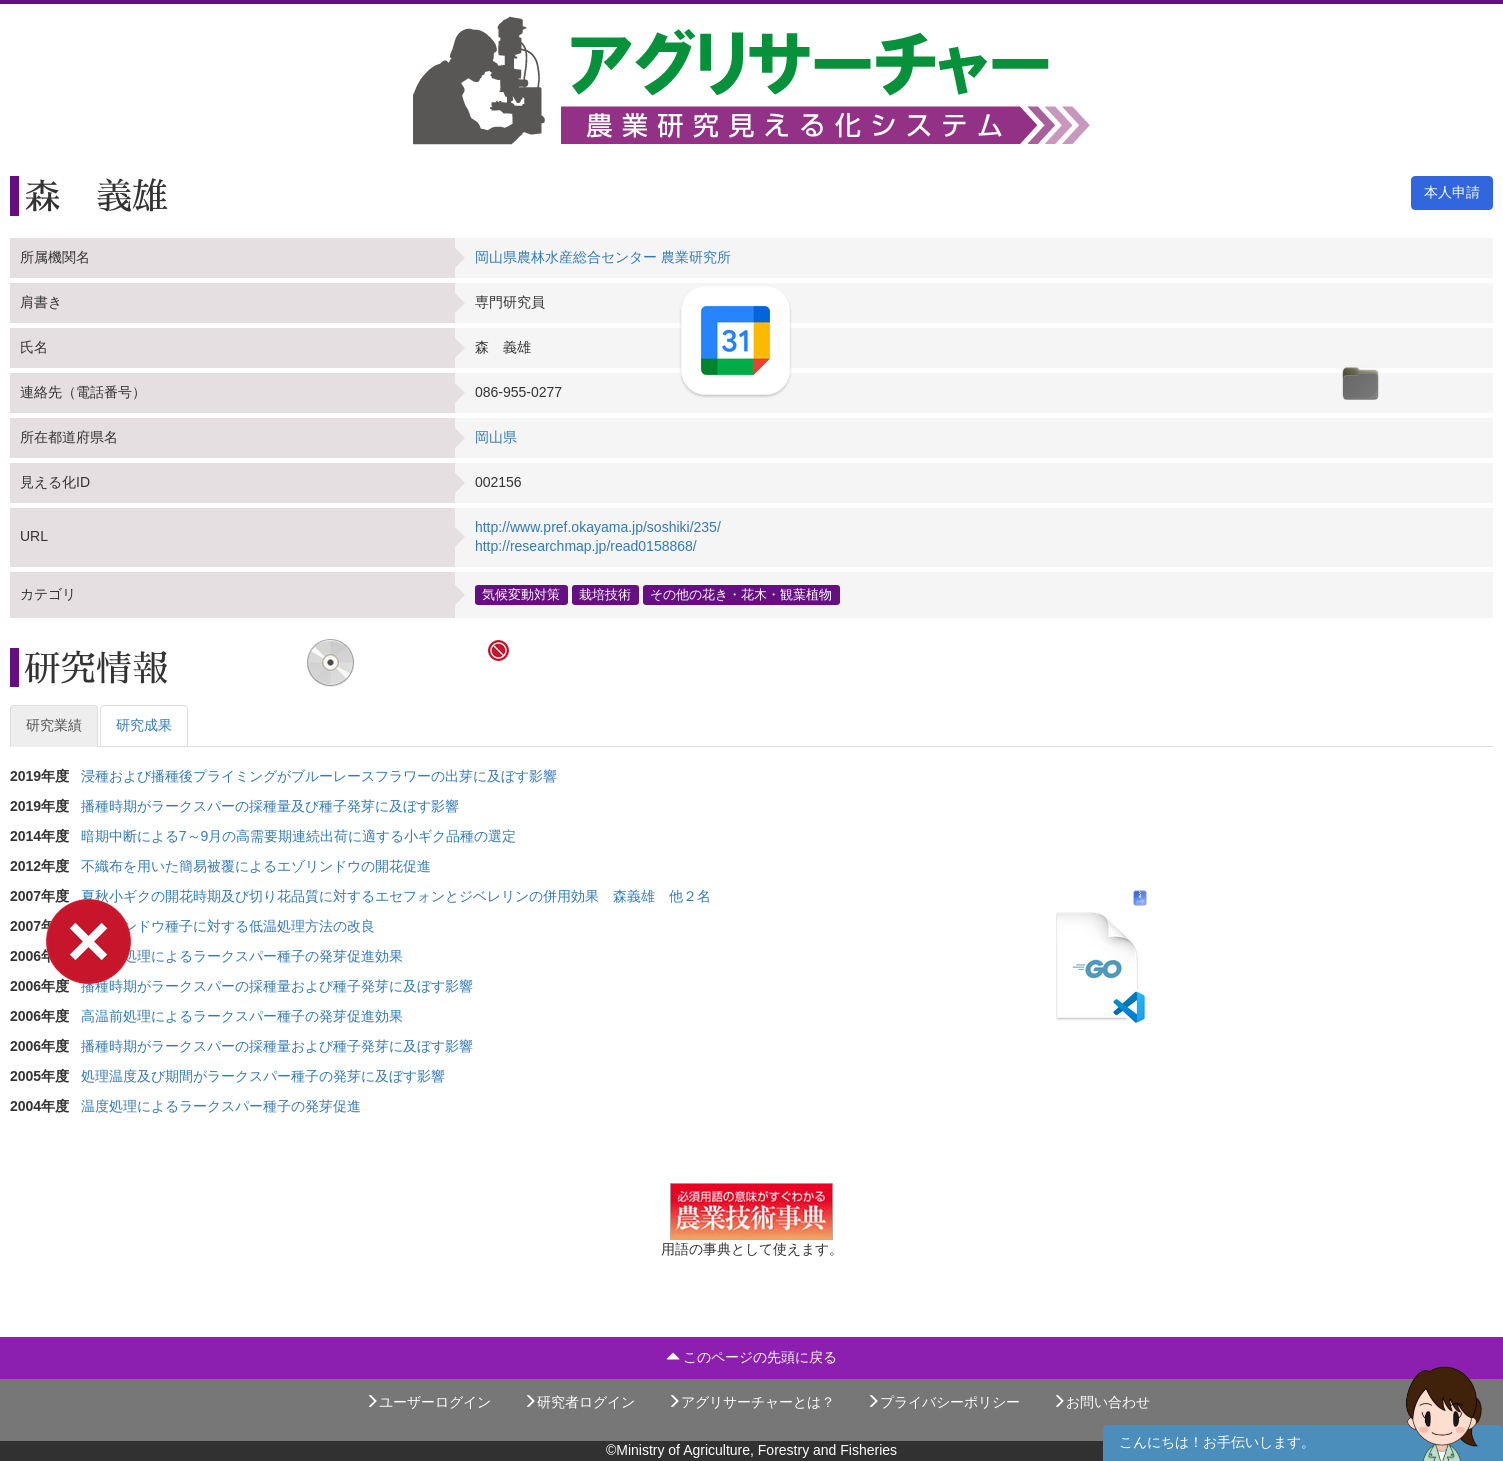 Image resolution: width=1503 pixels, height=1461 pixels. Describe the element at coordinates (735, 340) in the screenshot. I see `open Google Calendar app` at that location.